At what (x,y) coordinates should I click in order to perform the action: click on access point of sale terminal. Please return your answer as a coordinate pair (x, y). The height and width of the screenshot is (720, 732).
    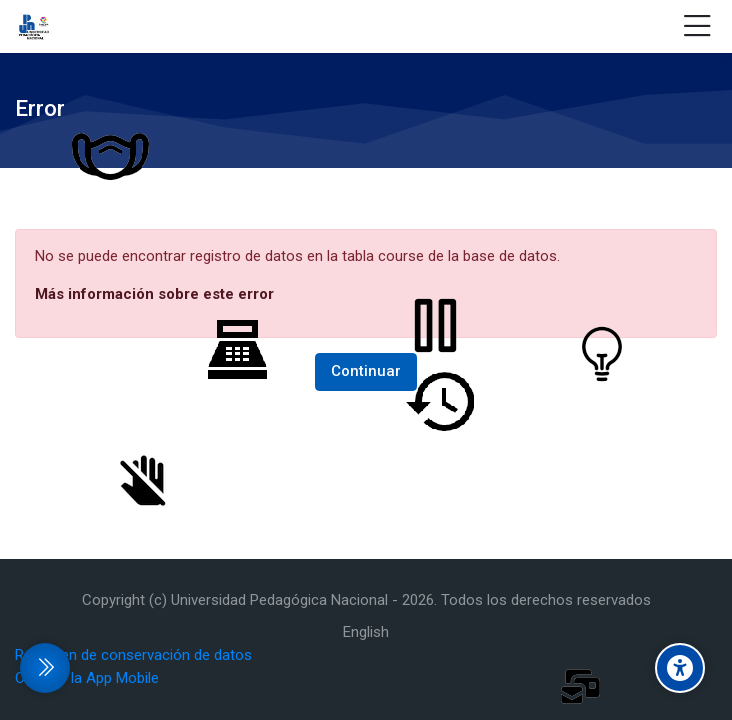
    Looking at the image, I should click on (237, 349).